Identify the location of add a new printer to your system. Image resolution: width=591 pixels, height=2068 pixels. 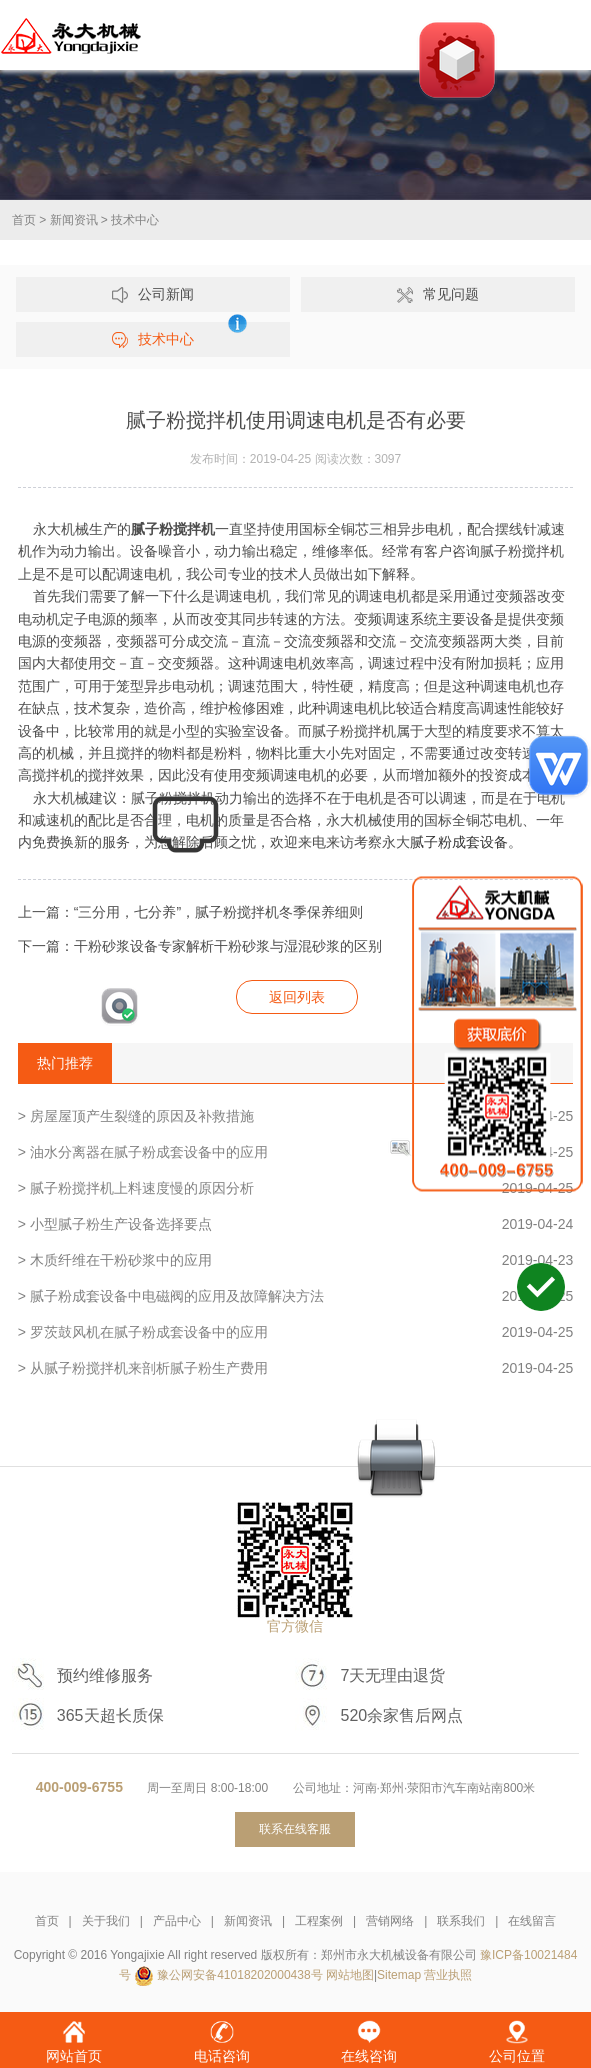
(396, 1457).